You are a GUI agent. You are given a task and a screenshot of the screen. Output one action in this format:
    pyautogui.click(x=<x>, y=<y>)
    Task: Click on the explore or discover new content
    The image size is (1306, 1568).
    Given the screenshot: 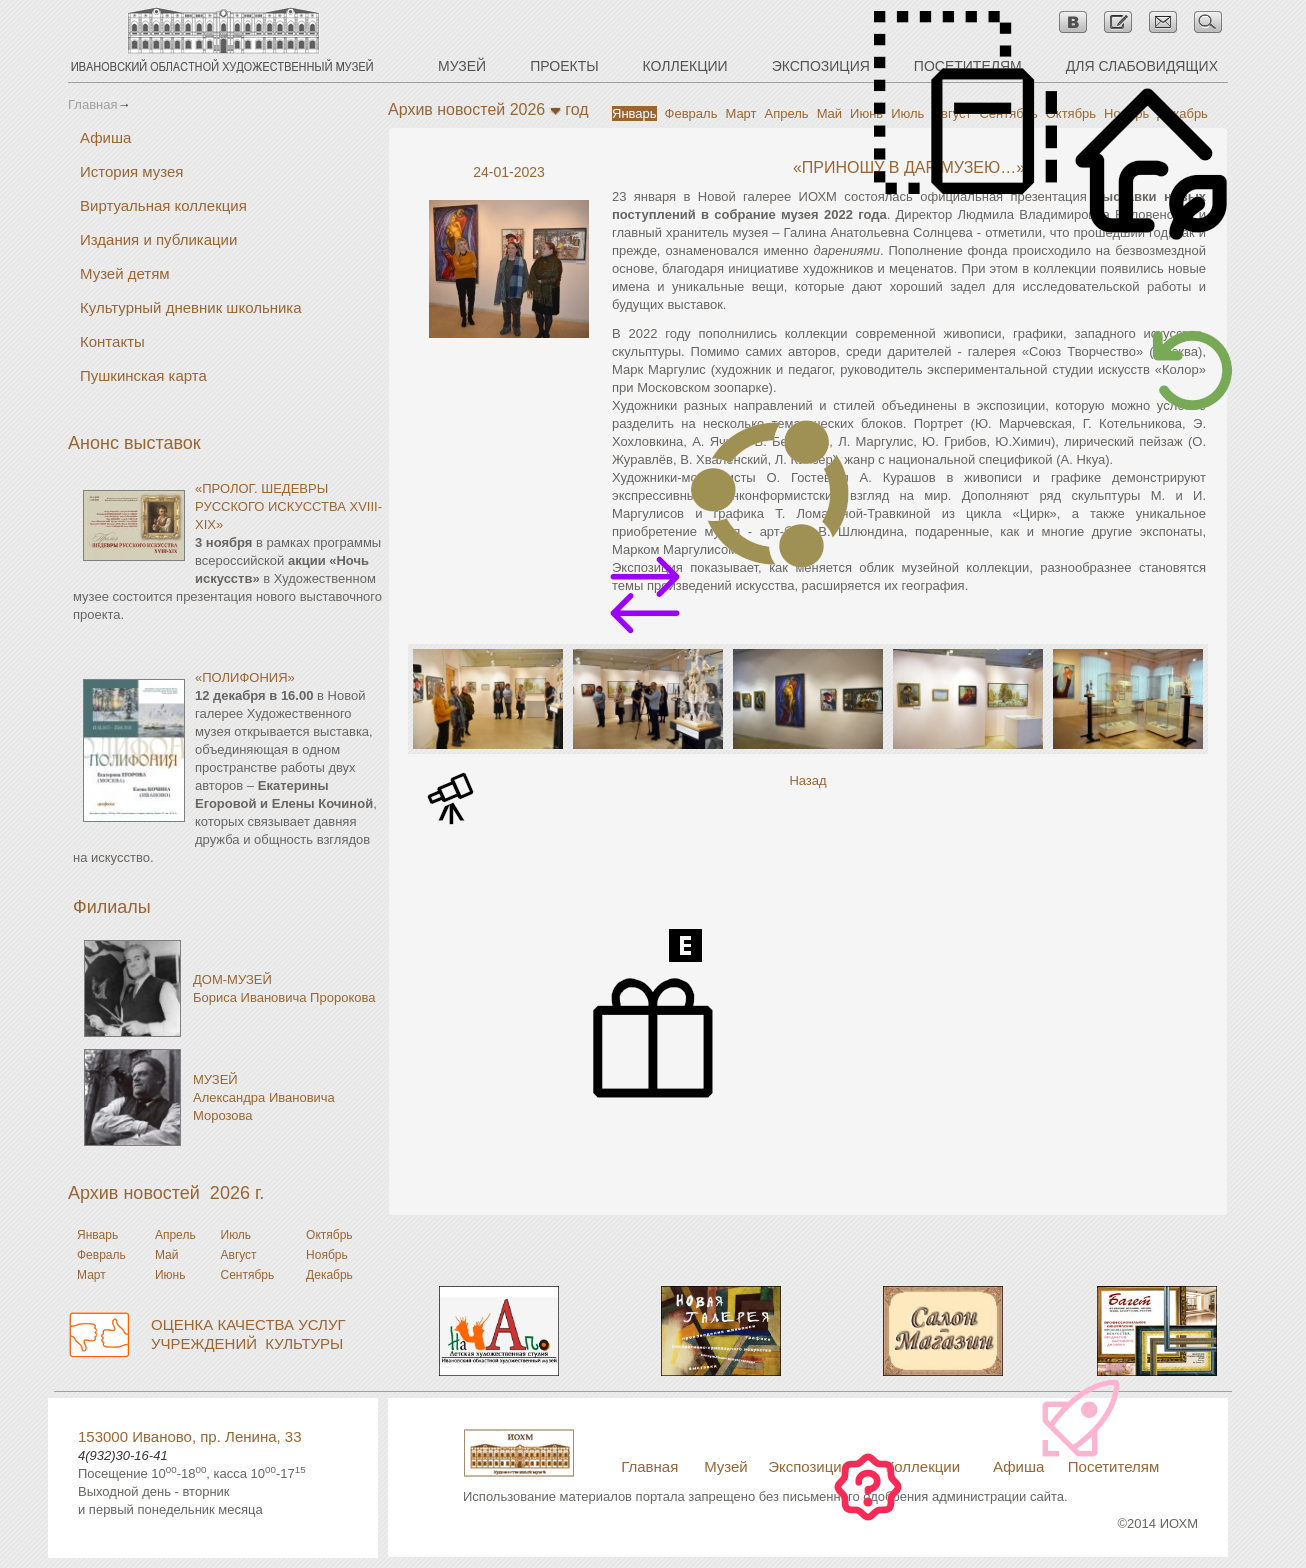 What is the action you would take?
    pyautogui.click(x=451, y=798)
    